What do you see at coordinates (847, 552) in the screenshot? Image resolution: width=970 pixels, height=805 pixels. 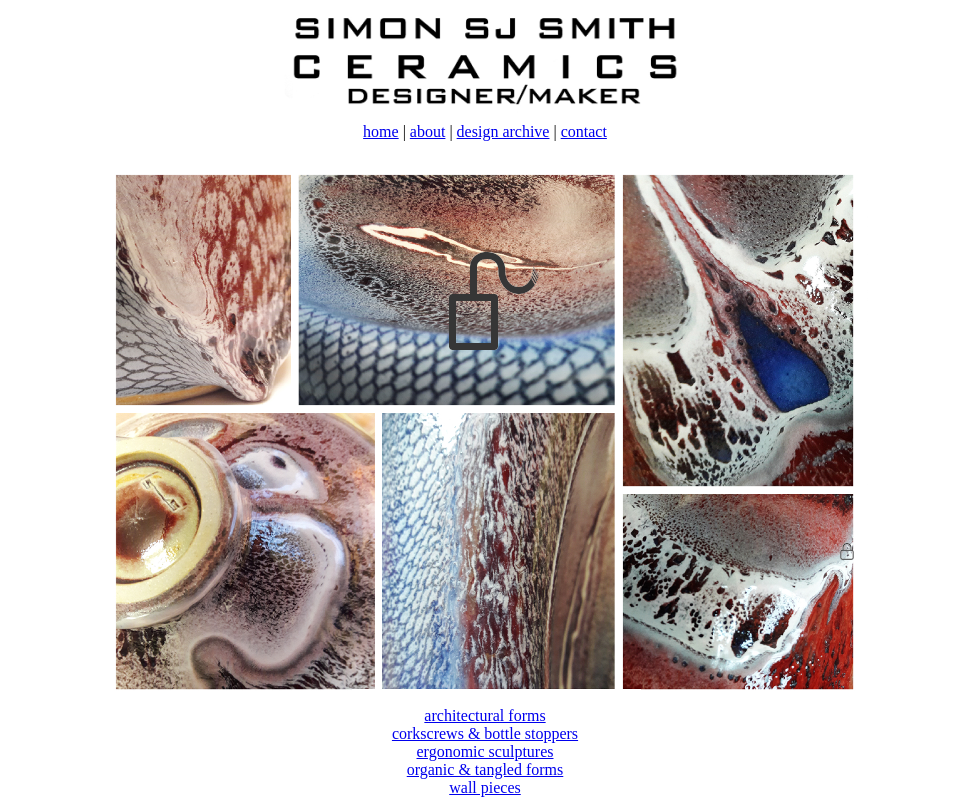 I see `access screen lock settings` at bounding box center [847, 552].